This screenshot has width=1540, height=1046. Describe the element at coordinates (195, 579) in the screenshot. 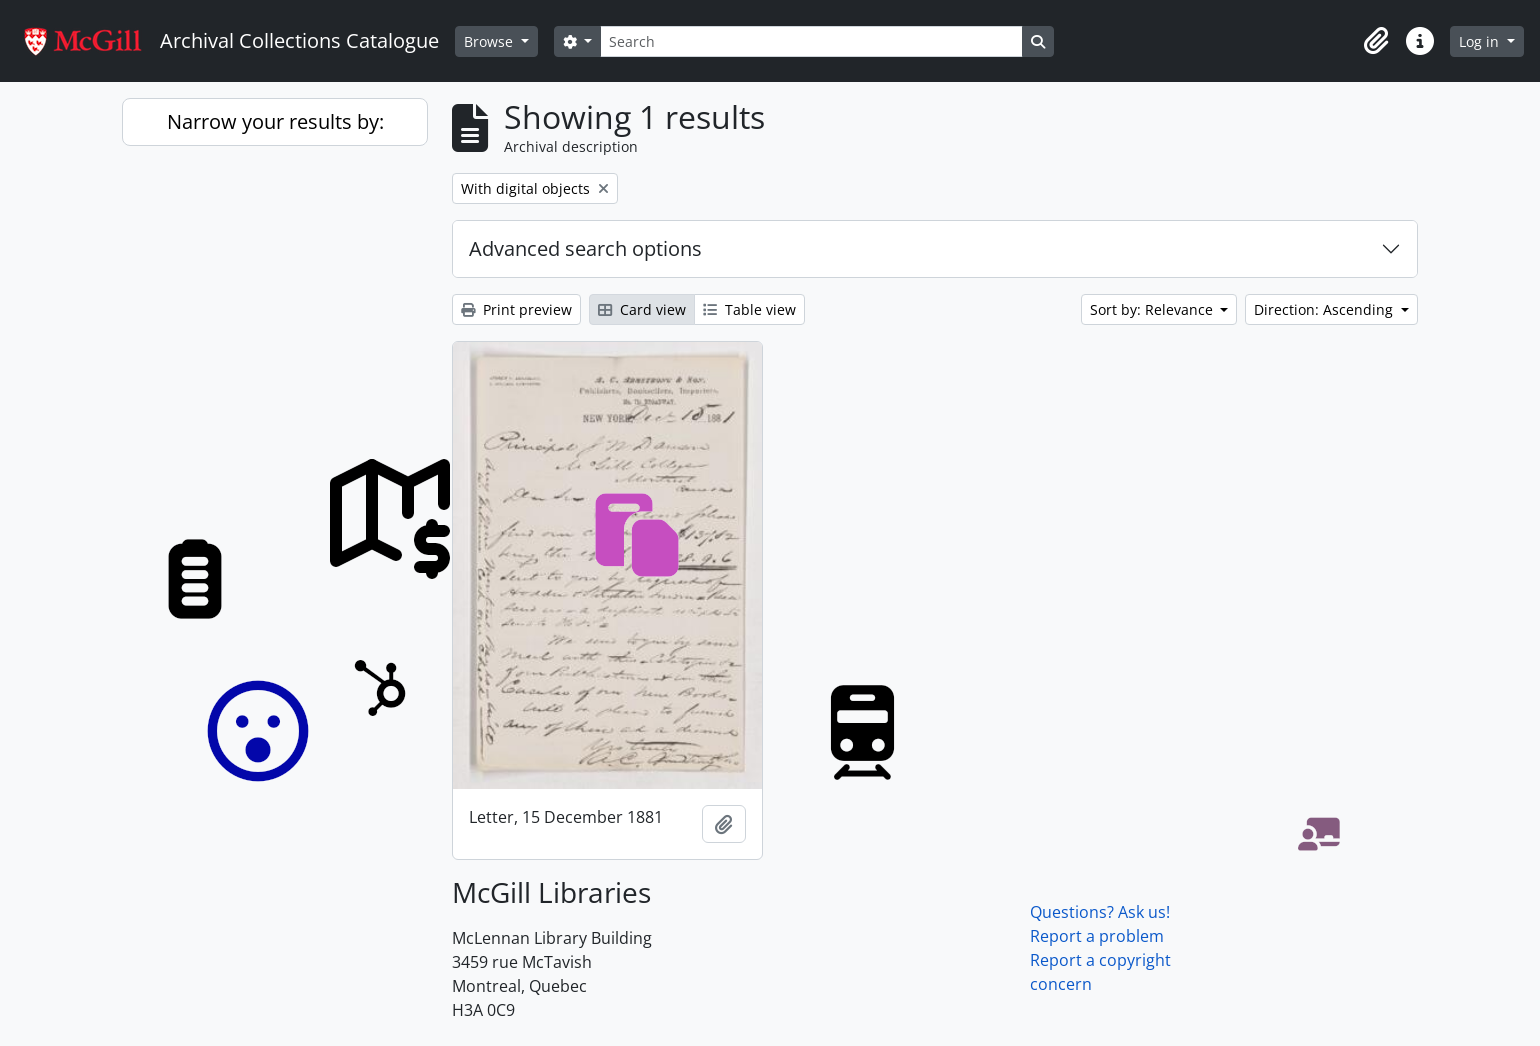

I see `indicates full or high battery level` at that location.